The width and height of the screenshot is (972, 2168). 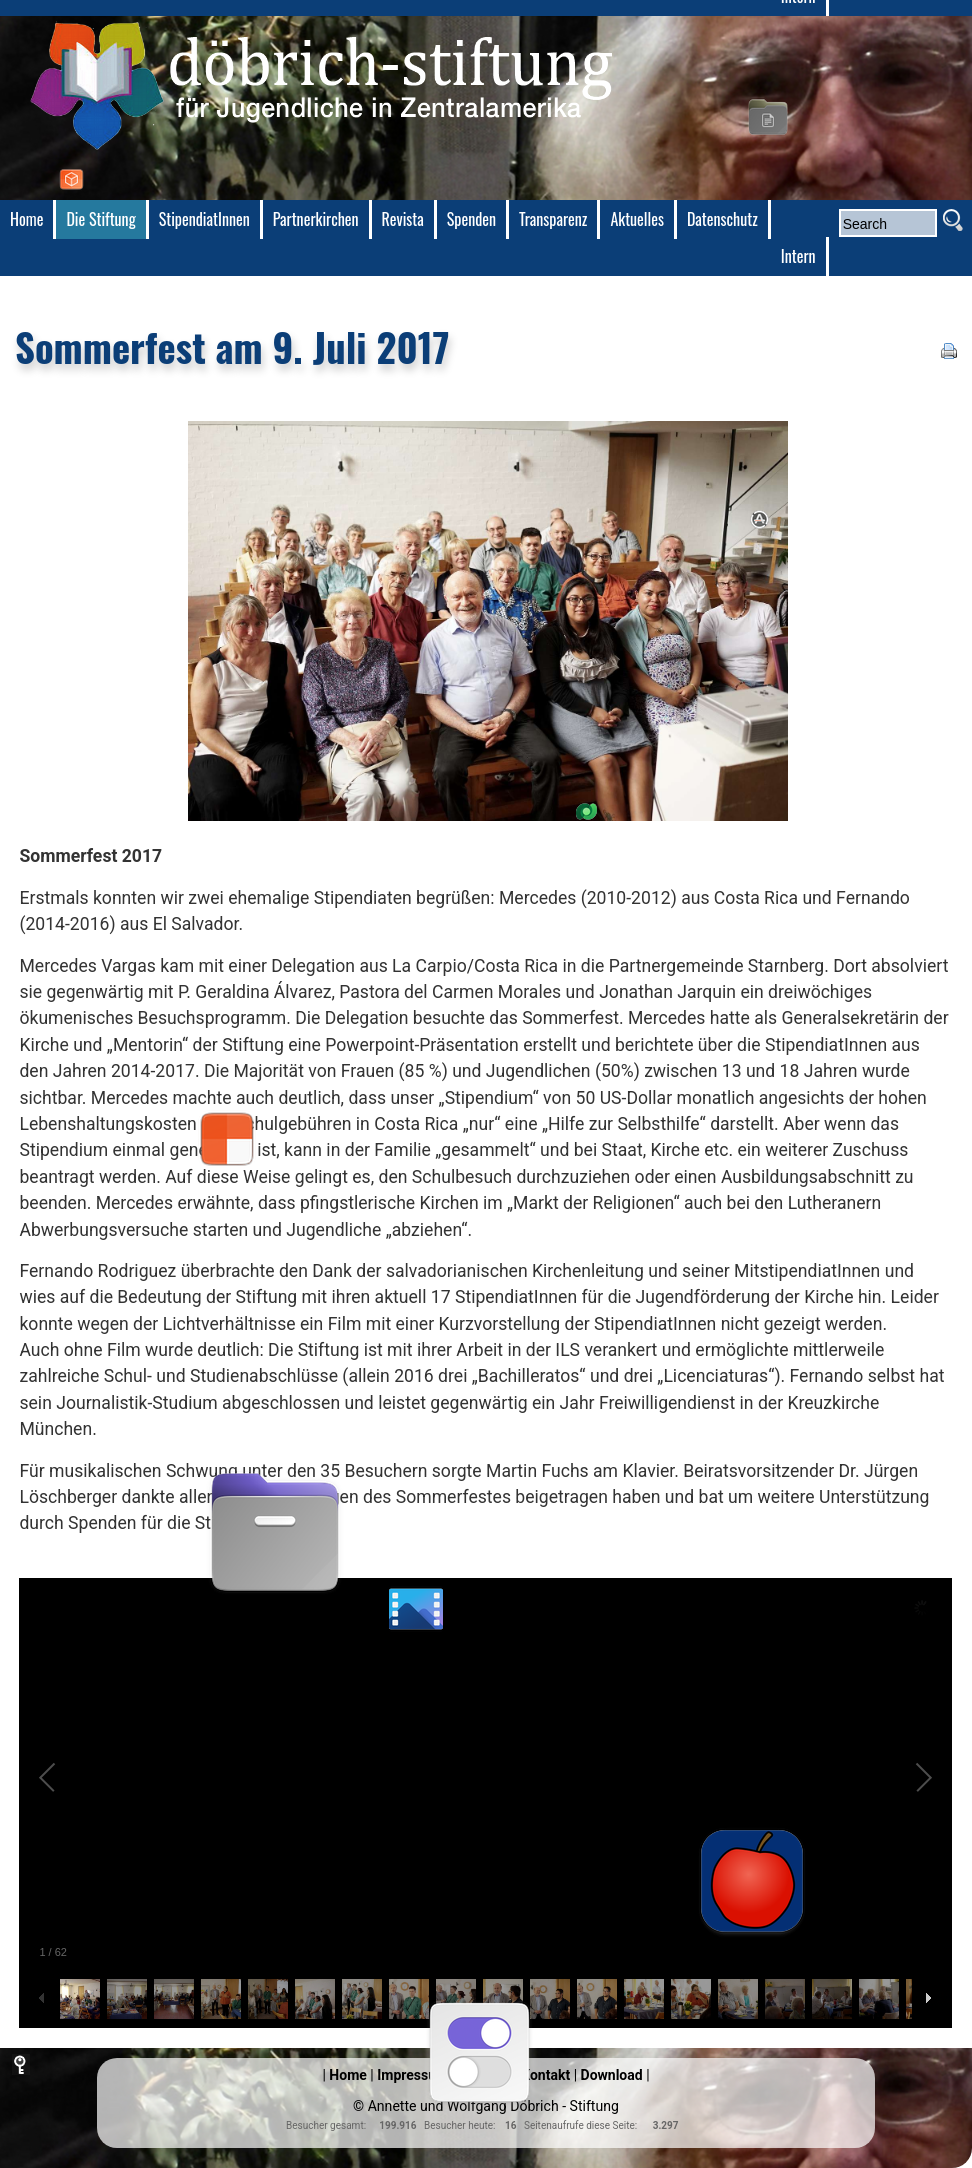 I want to click on open the software update notifier app, so click(x=759, y=519).